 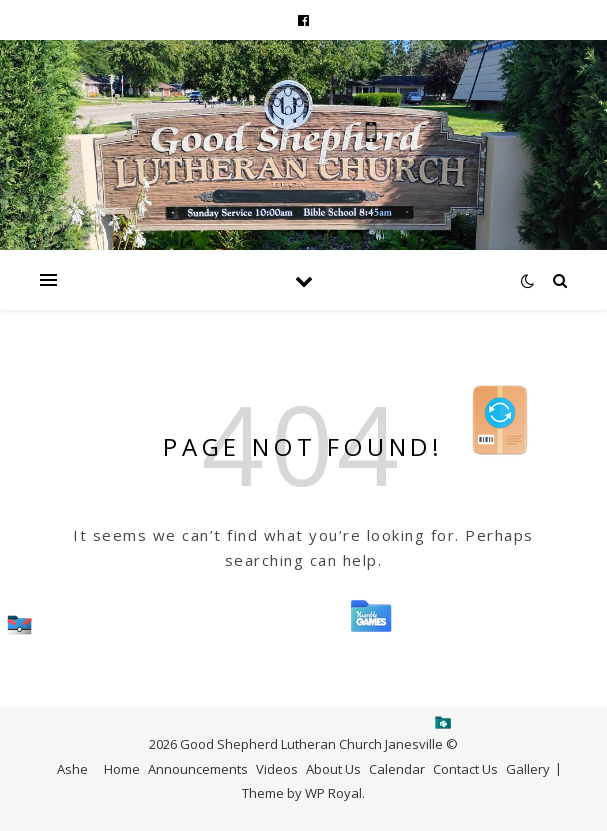 I want to click on open microsoft sharepoint folder, so click(x=443, y=723).